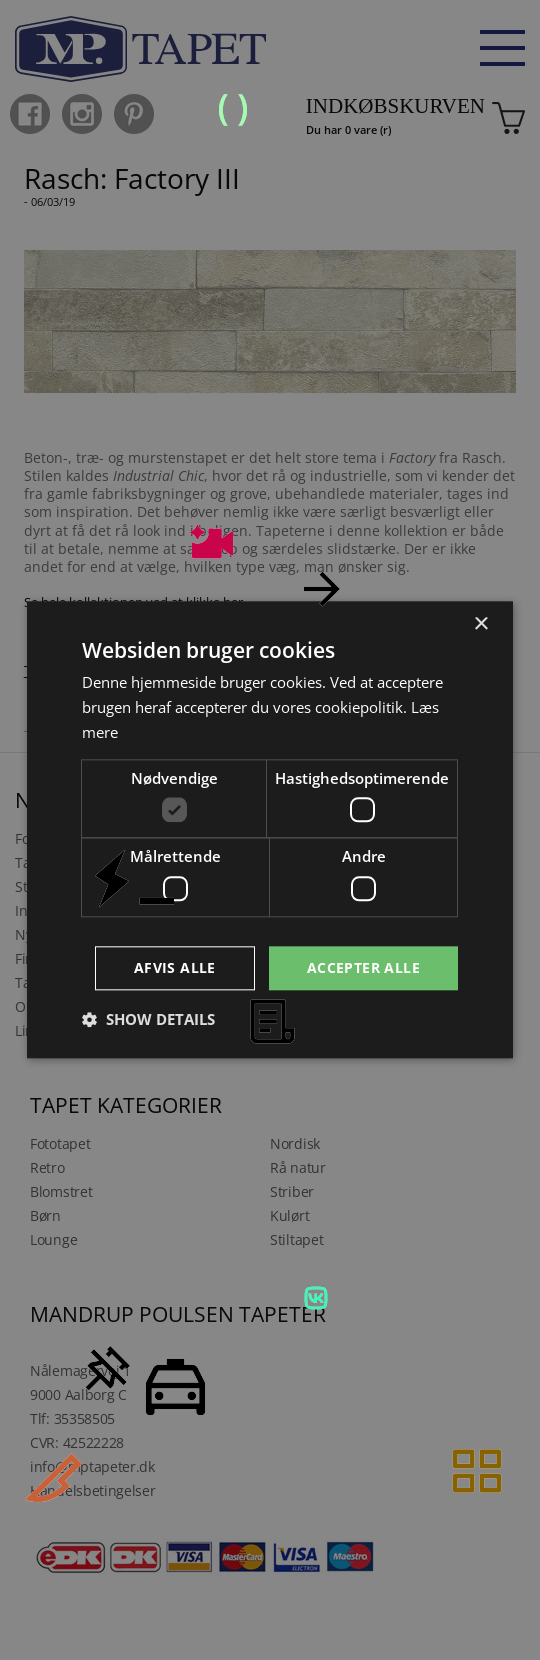  I want to click on indicates code or programming-related content, so click(233, 110).